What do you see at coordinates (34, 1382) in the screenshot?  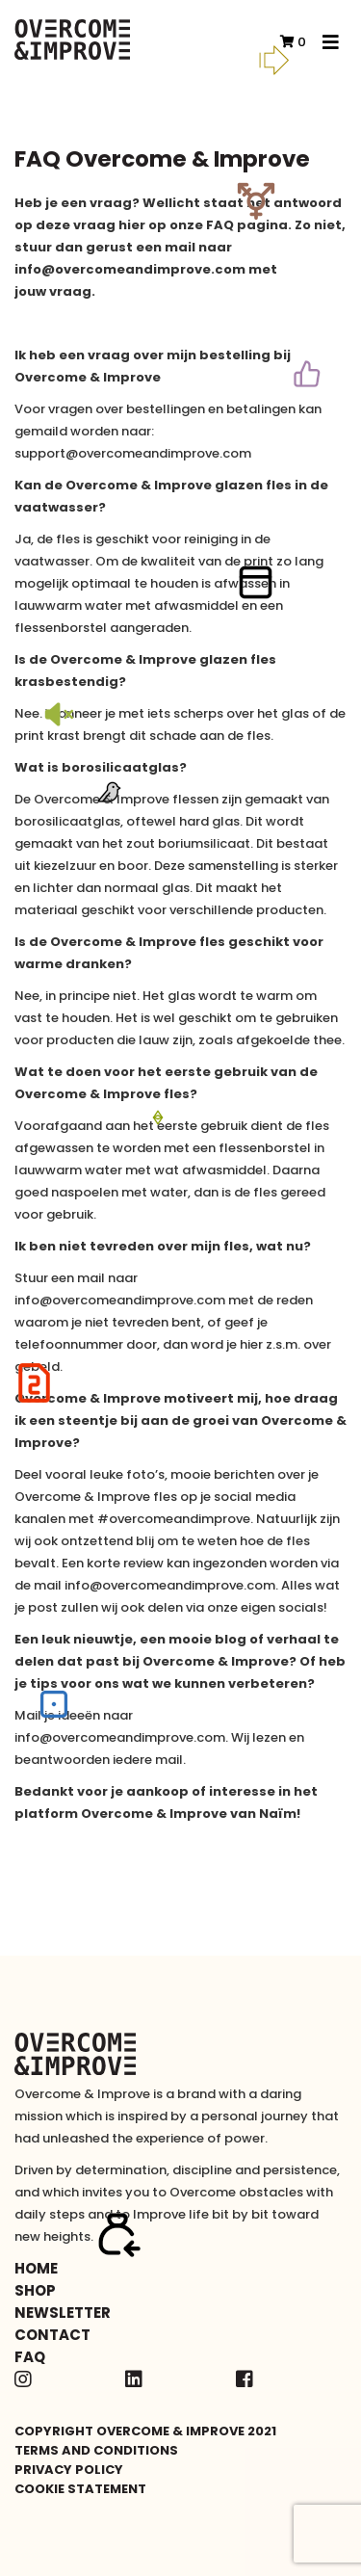 I see `indicates secondary SIM card slot` at bounding box center [34, 1382].